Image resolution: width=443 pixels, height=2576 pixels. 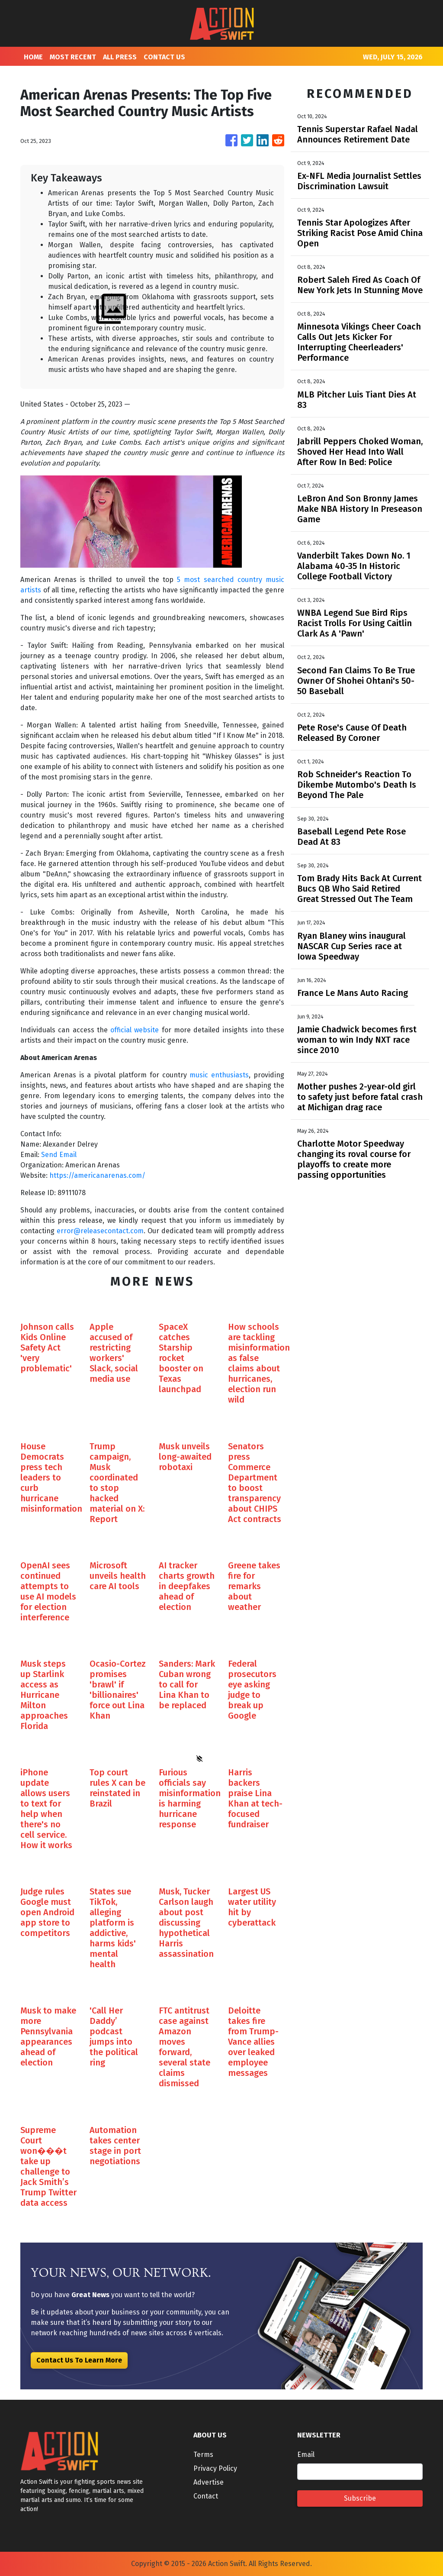 What do you see at coordinates (111, 309) in the screenshot?
I see `apply filters to images or photos` at bounding box center [111, 309].